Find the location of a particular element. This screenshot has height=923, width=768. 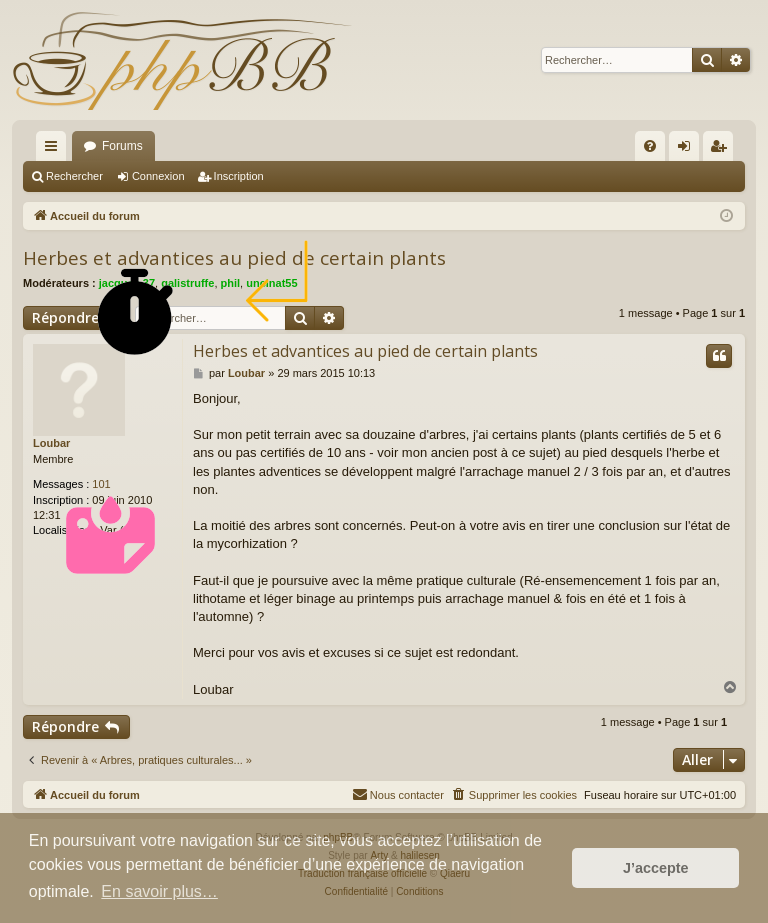

start or stop a timer is located at coordinates (134, 312).